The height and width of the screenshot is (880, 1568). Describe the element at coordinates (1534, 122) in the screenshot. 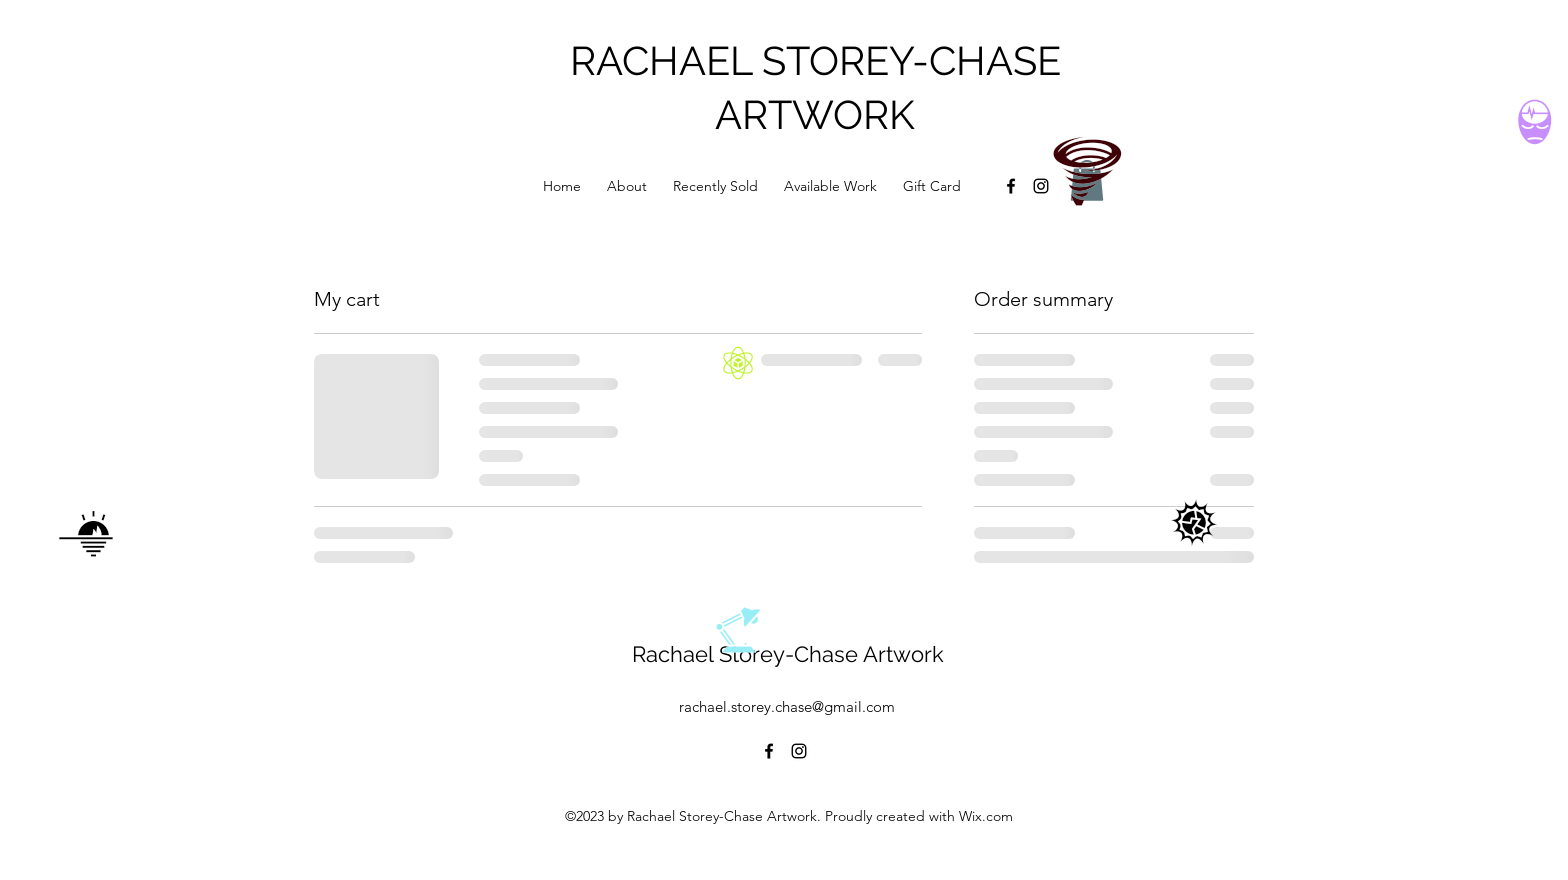

I see `indicates player is in a coma or unconscious state` at that location.